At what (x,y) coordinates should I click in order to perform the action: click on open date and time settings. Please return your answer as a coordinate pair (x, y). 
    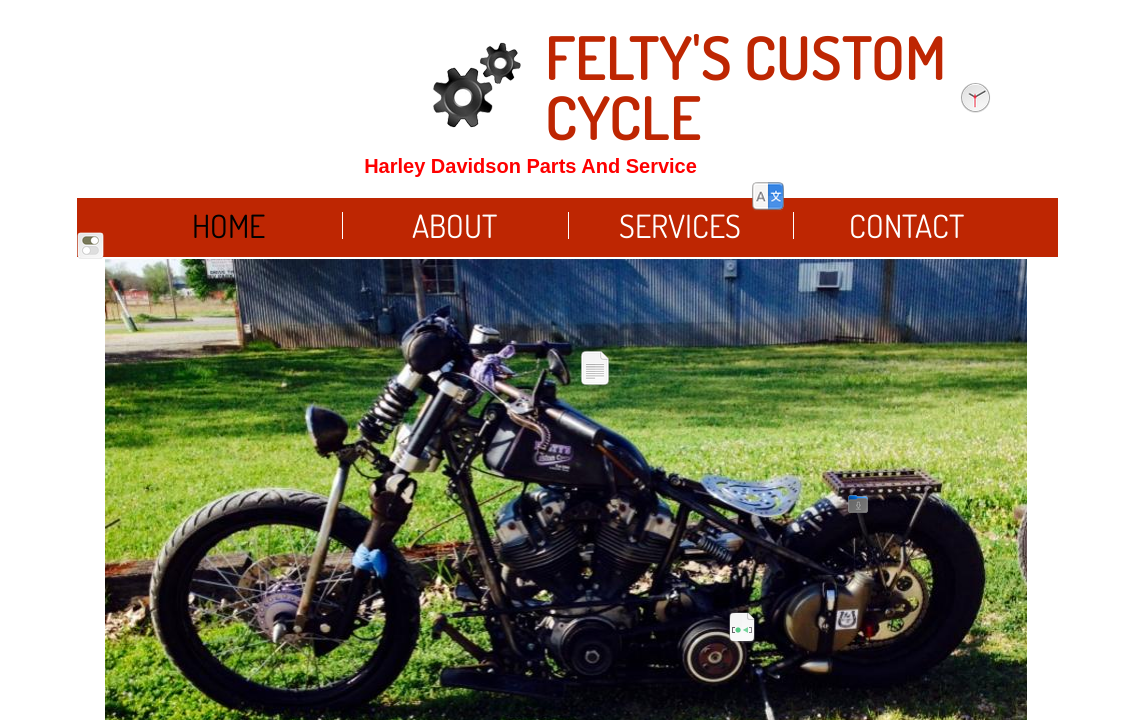
    Looking at the image, I should click on (975, 97).